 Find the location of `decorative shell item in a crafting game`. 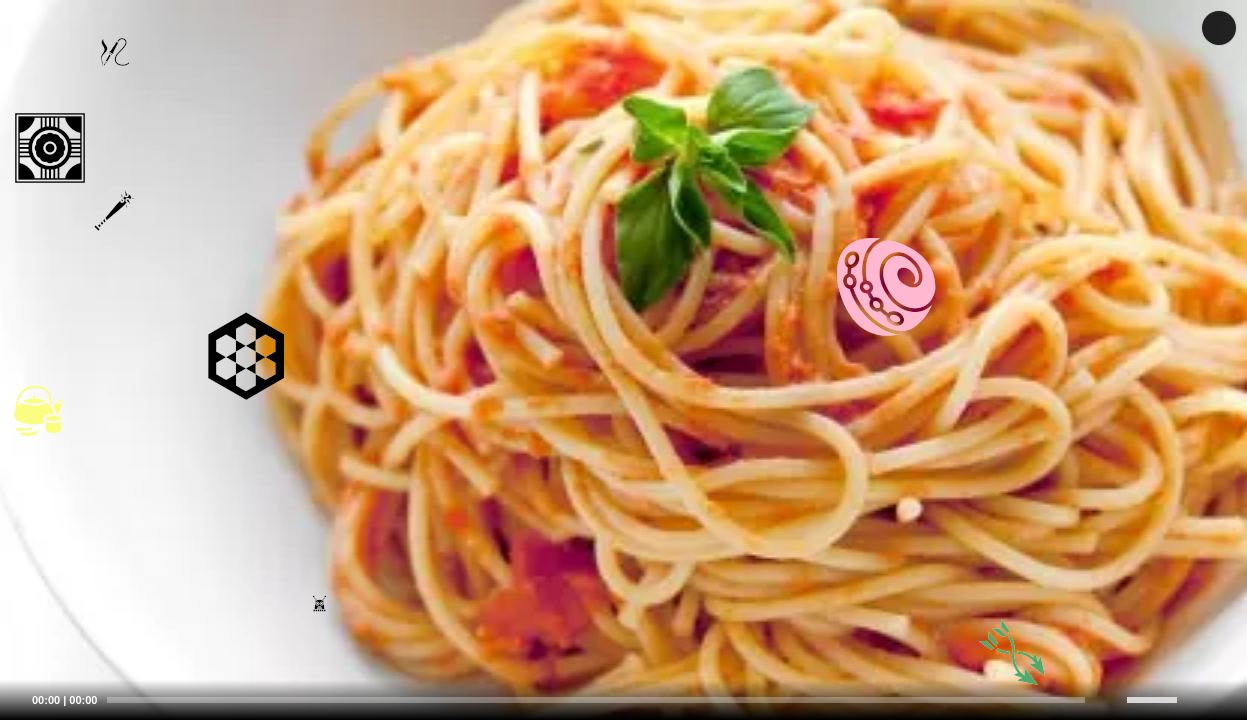

decorative shell item in a crafting game is located at coordinates (886, 287).